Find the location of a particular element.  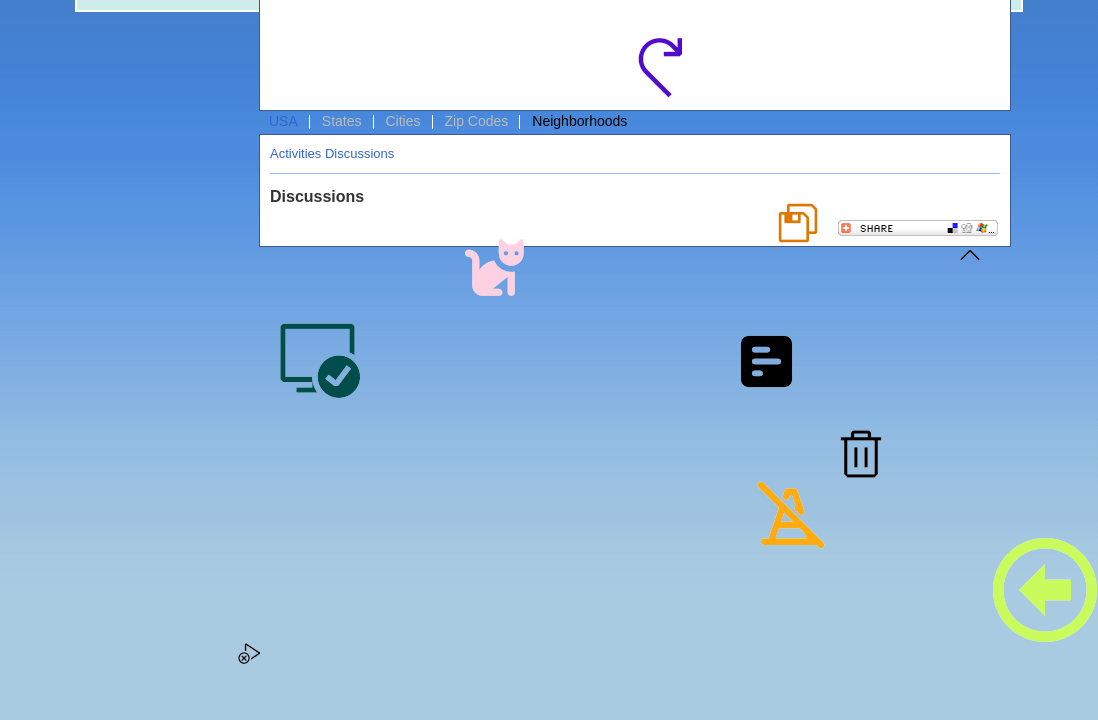

disable construction or roadwork warnings is located at coordinates (791, 515).